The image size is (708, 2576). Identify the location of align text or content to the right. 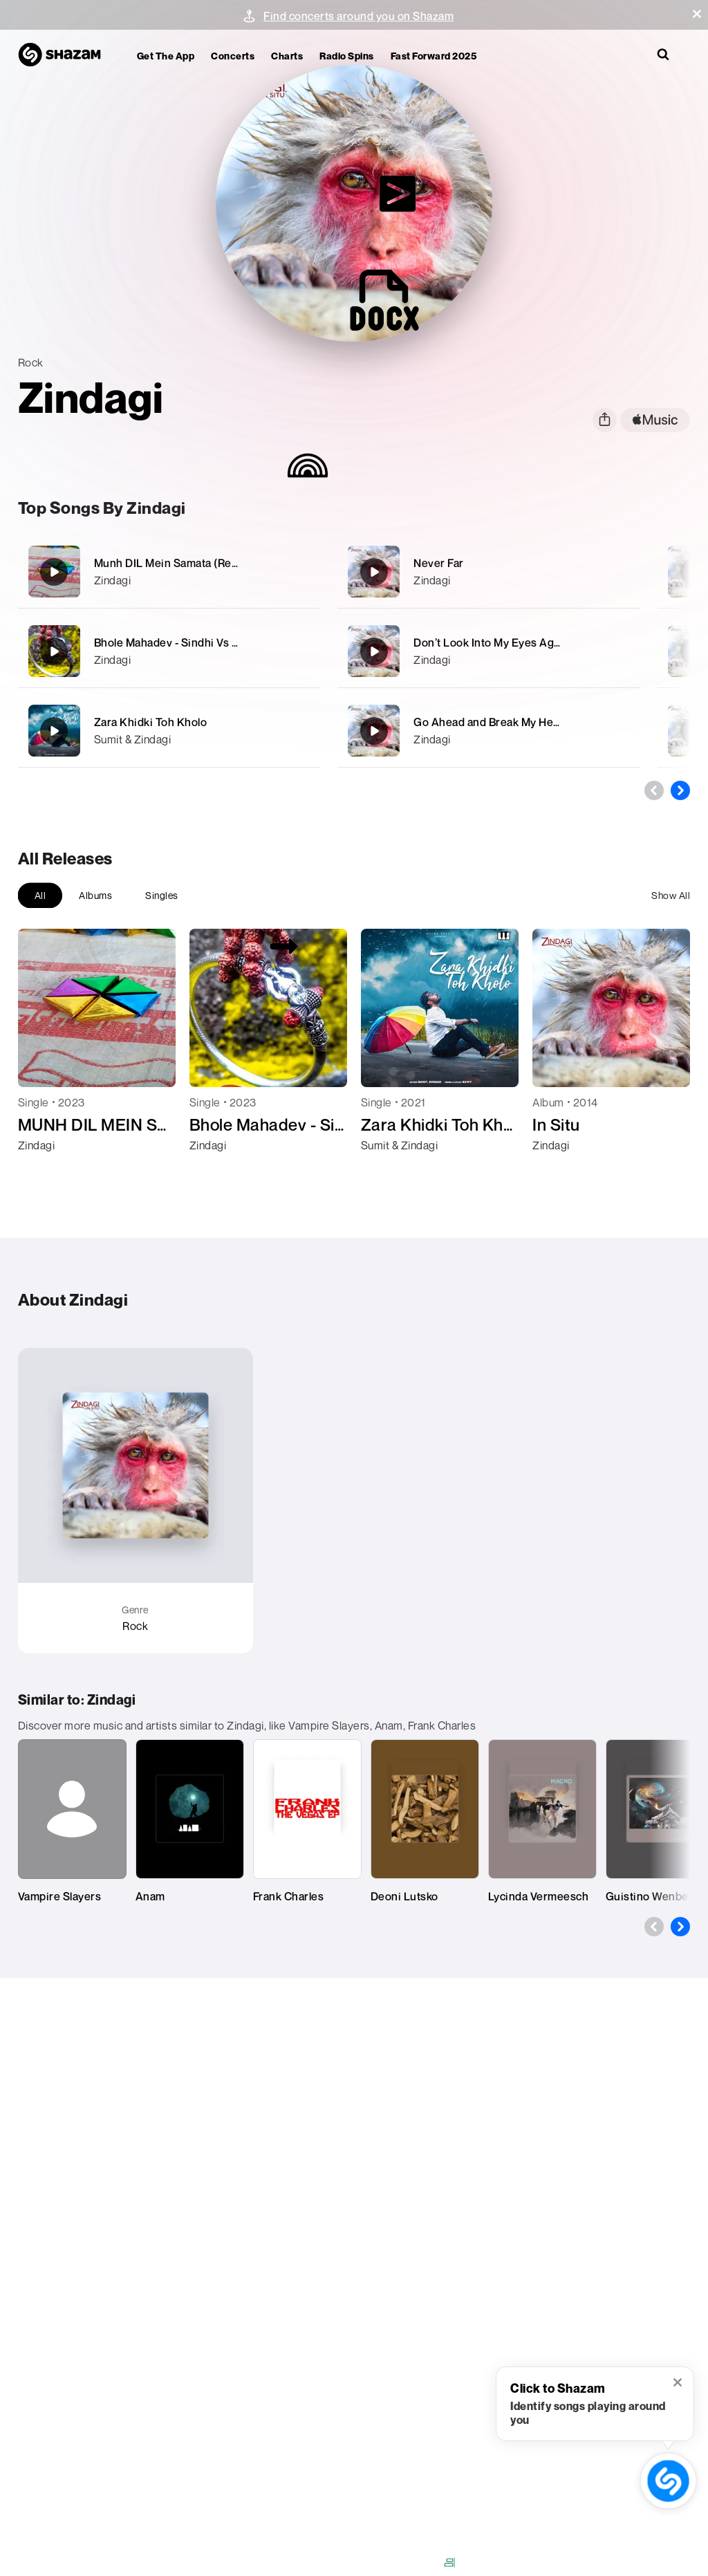
(449, 2562).